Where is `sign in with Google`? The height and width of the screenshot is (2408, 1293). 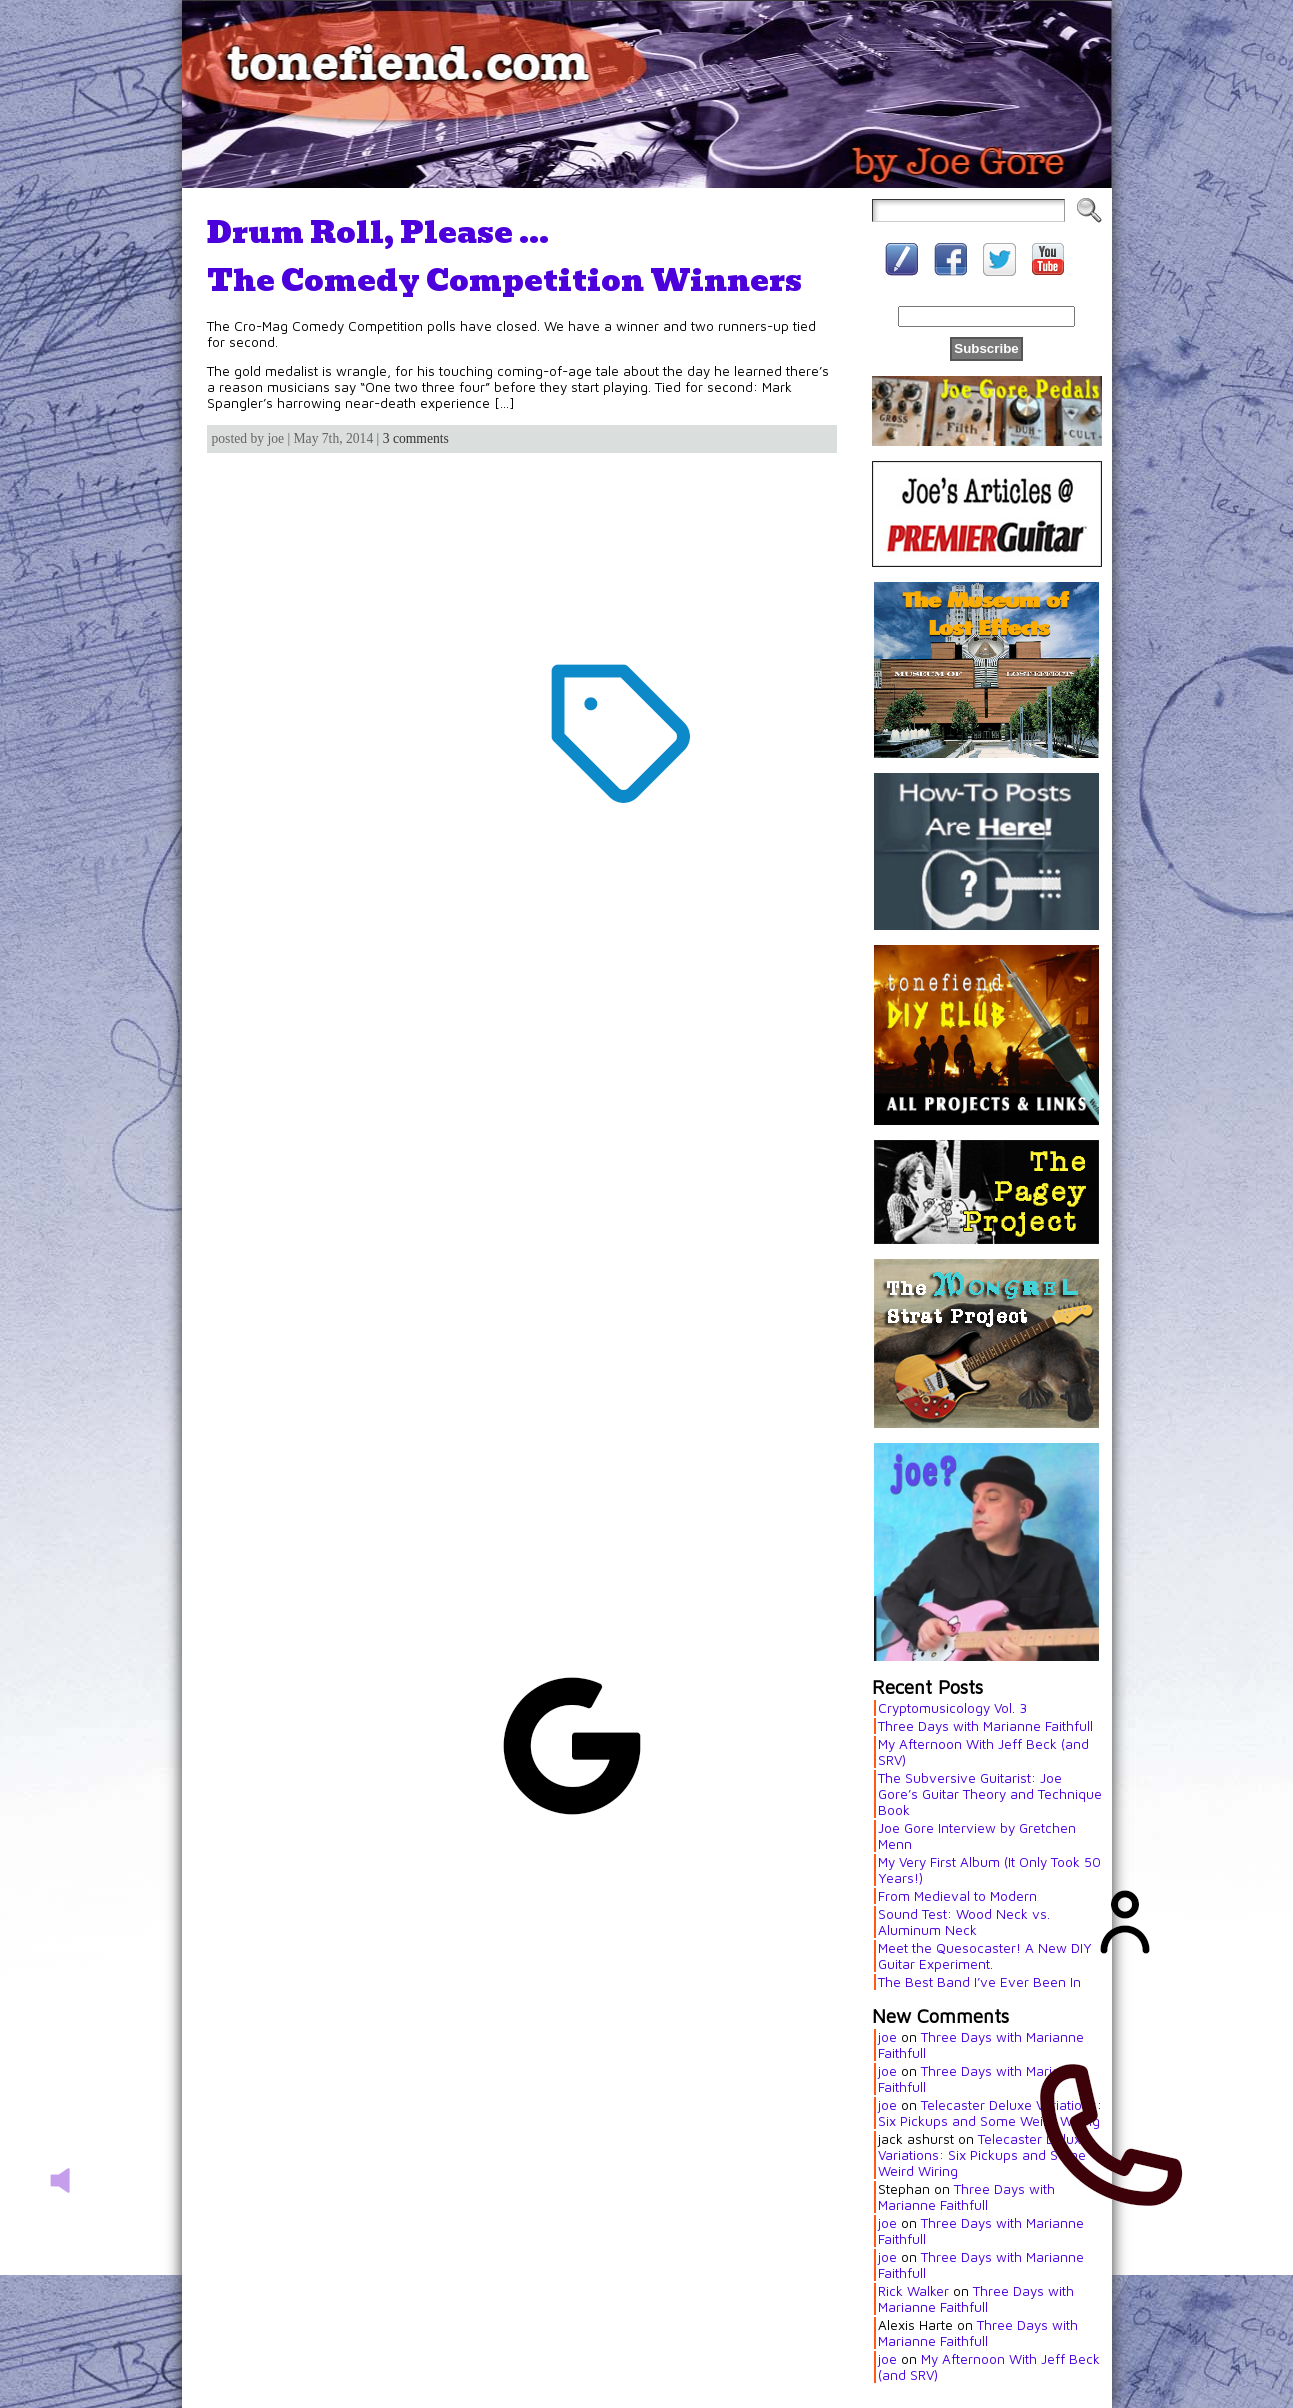 sign in with Google is located at coordinates (572, 1746).